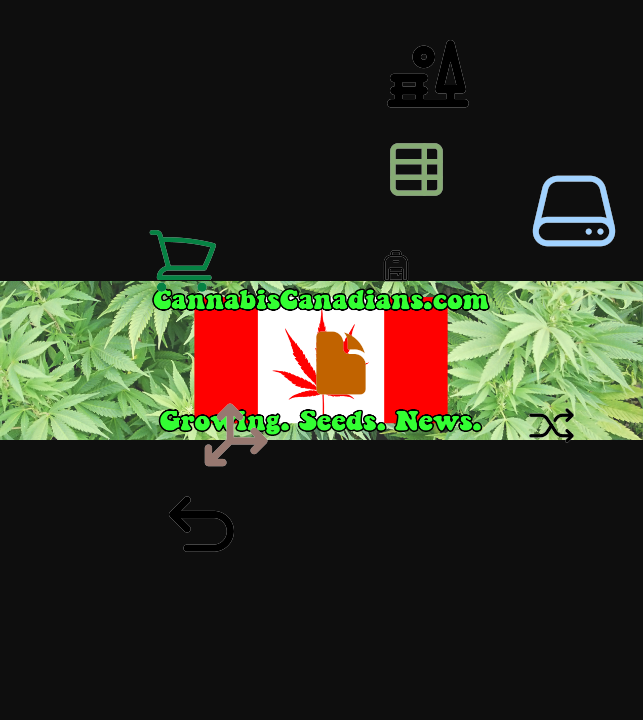  What do you see at coordinates (396, 267) in the screenshot?
I see `access your inventory or stored items` at bounding box center [396, 267].